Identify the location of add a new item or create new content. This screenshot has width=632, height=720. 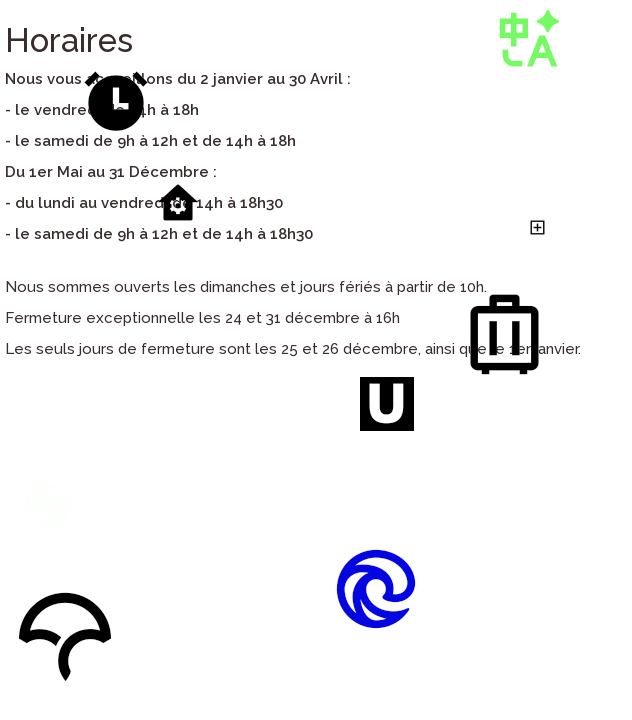
(537, 227).